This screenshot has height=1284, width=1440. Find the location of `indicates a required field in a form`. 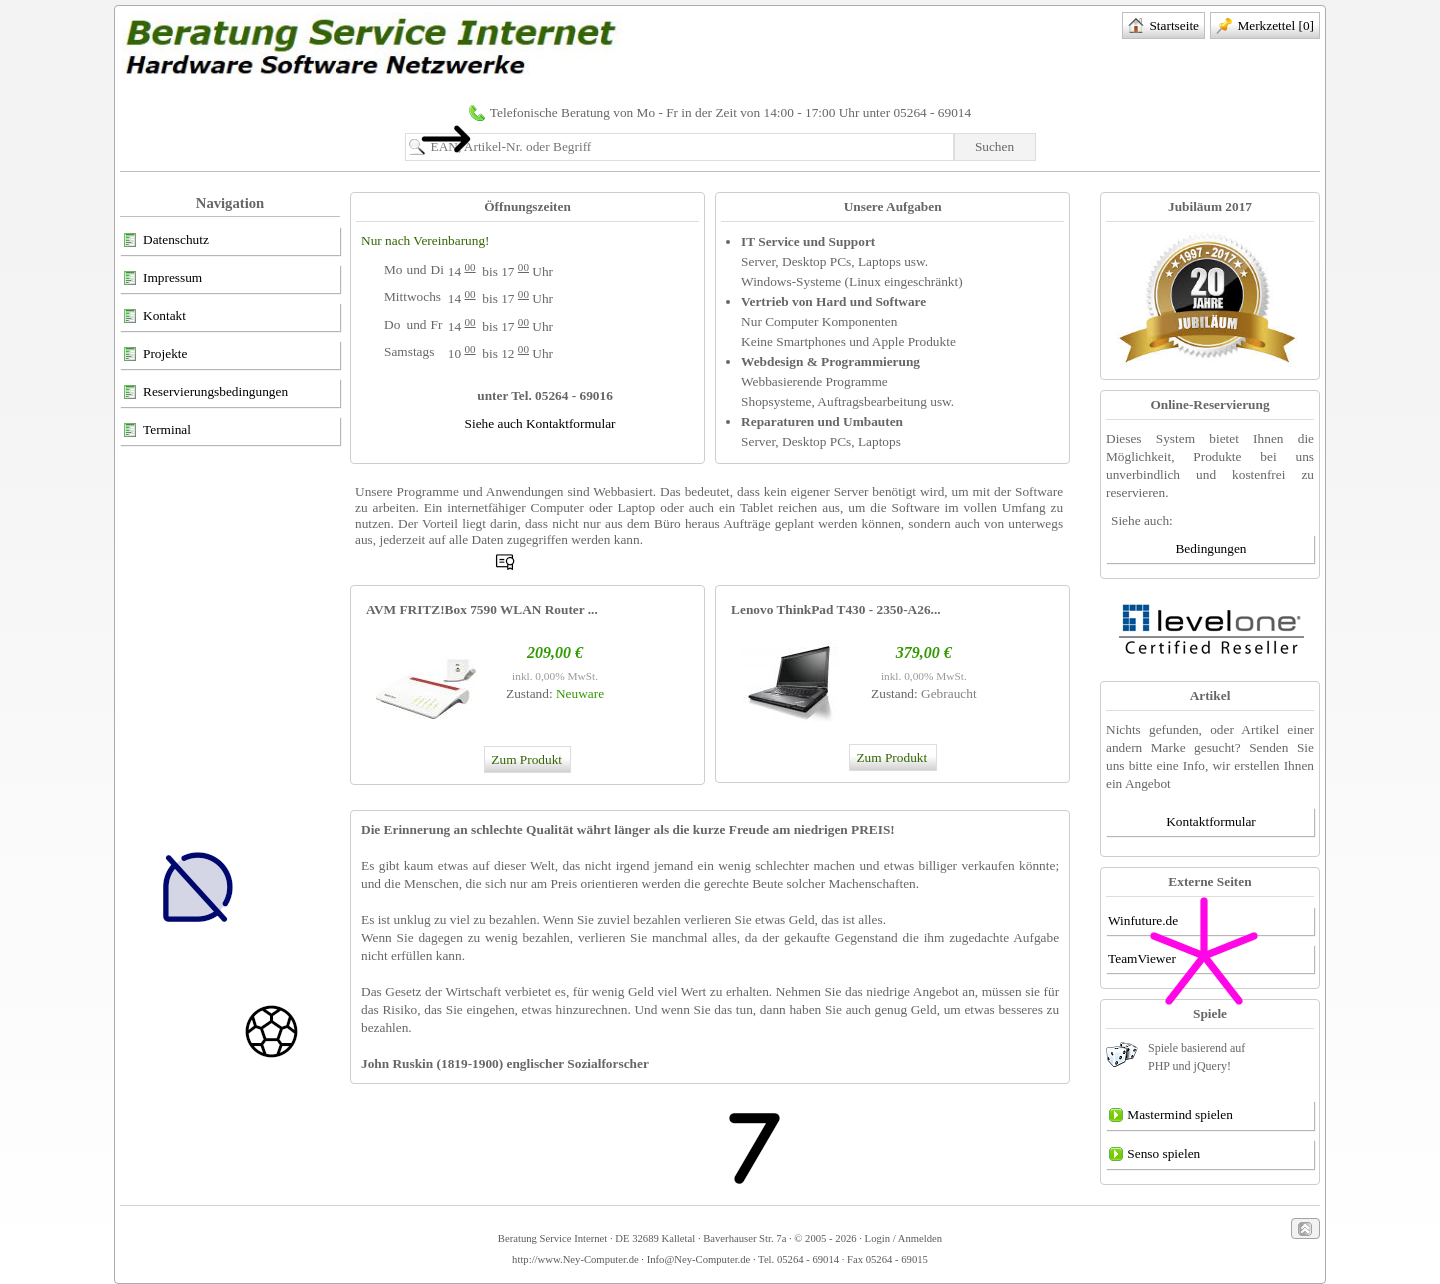

indicates a required field in a form is located at coordinates (1204, 956).